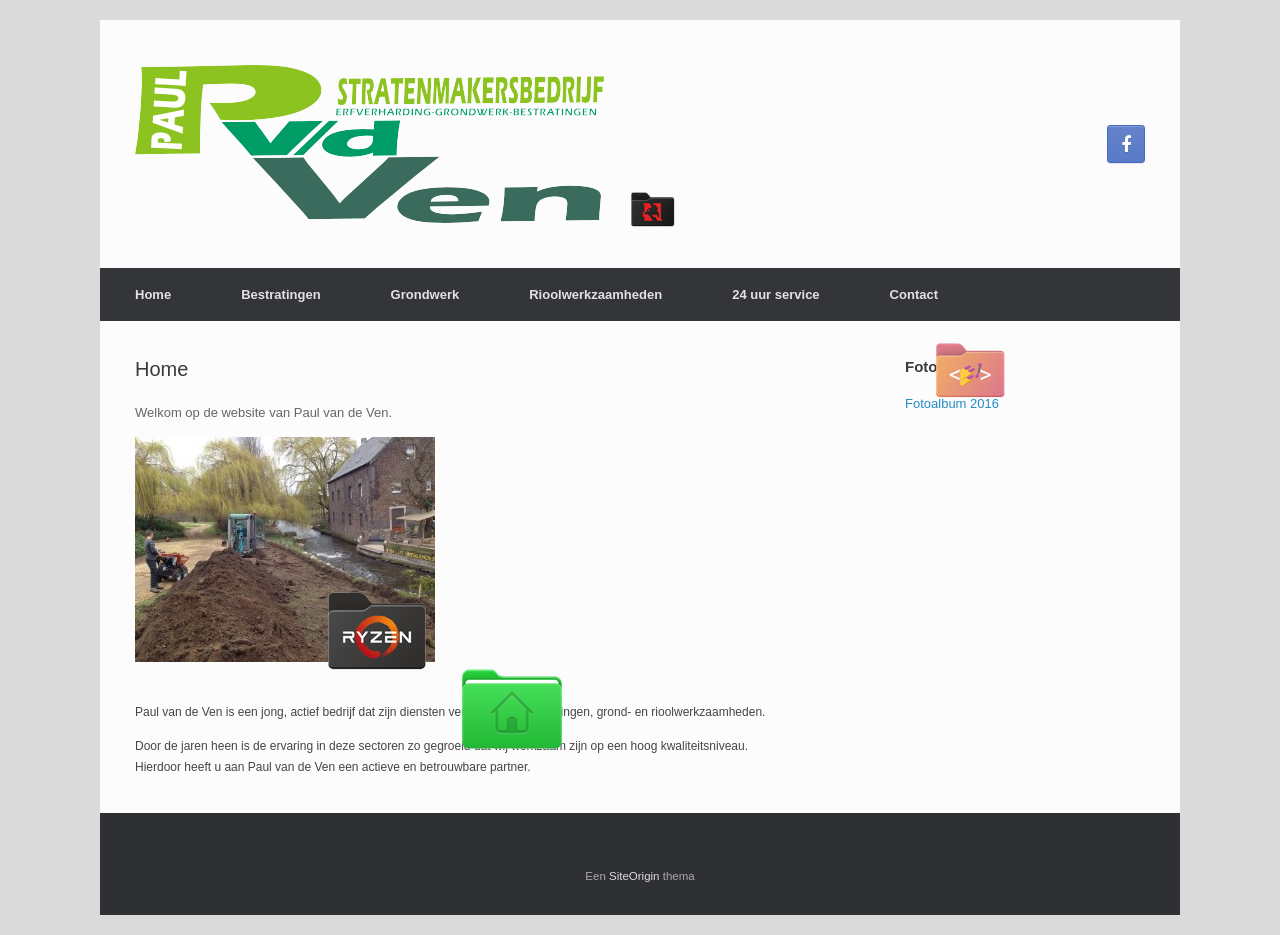  What do you see at coordinates (512, 709) in the screenshot?
I see `open your home folder` at bounding box center [512, 709].